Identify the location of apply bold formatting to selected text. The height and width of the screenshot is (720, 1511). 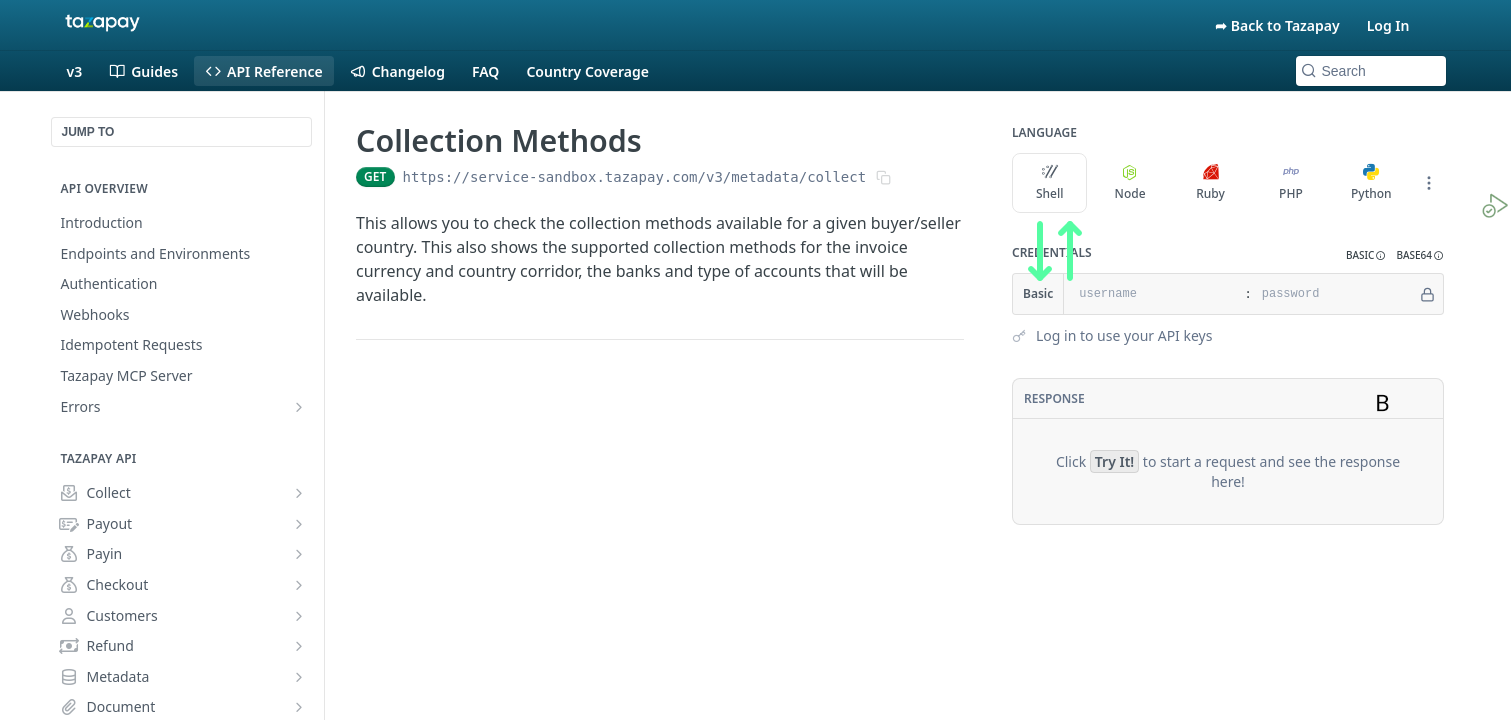
(1382, 403).